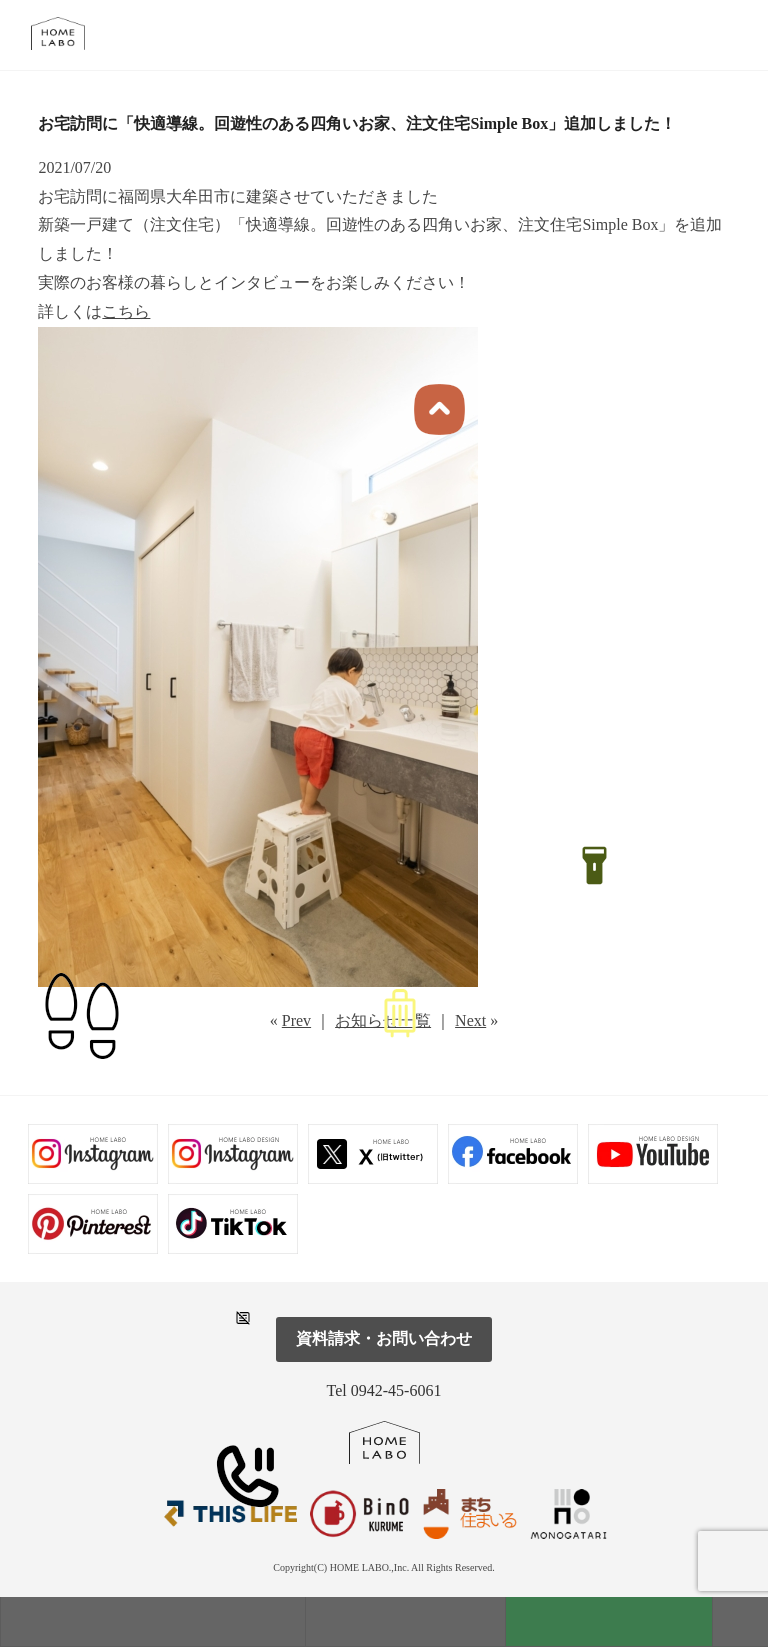  What do you see at coordinates (400, 1014) in the screenshot?
I see `access travel or trip planning features` at bounding box center [400, 1014].